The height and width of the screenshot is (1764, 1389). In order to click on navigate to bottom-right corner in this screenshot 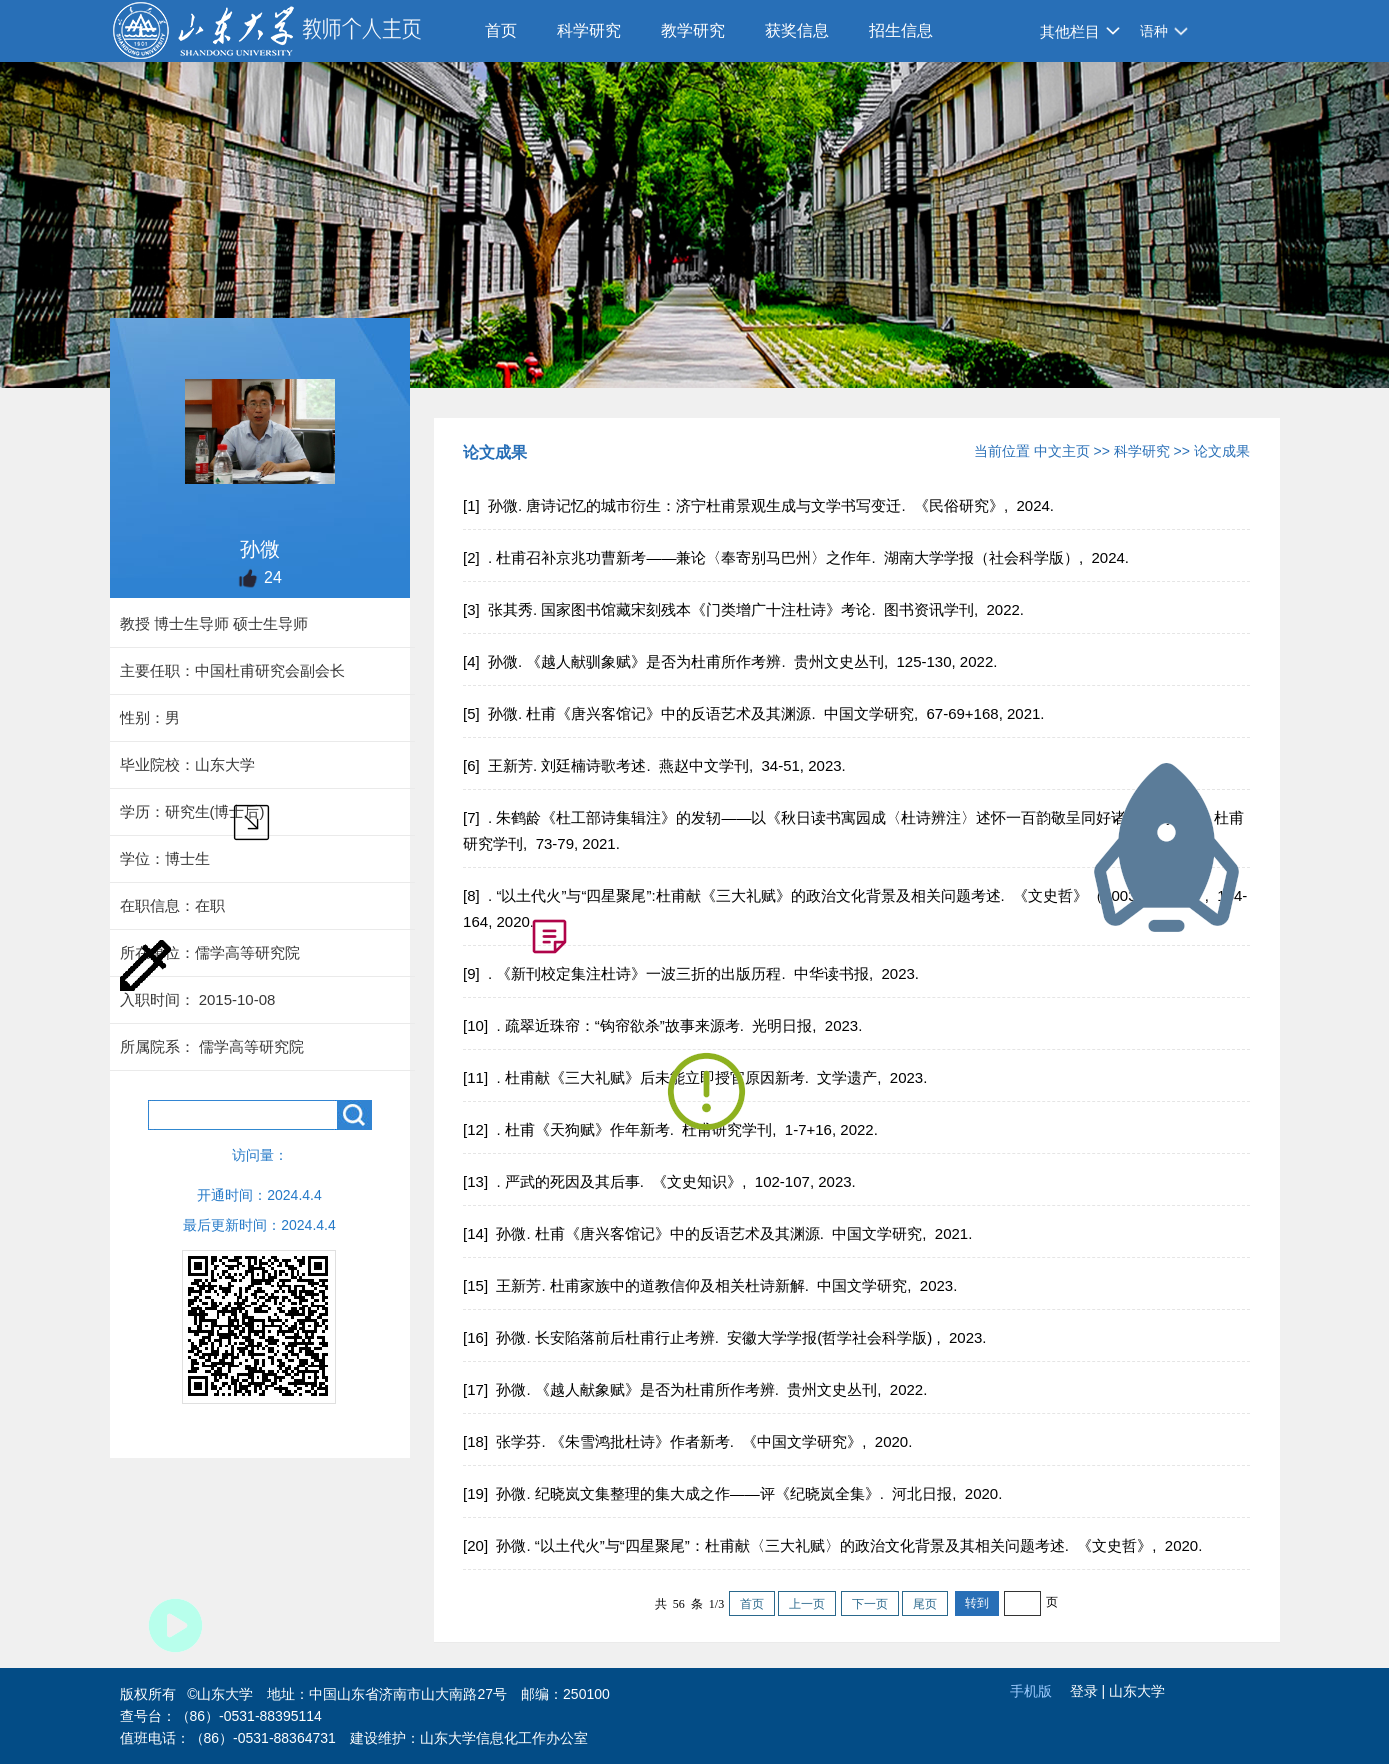, I will do `click(251, 822)`.